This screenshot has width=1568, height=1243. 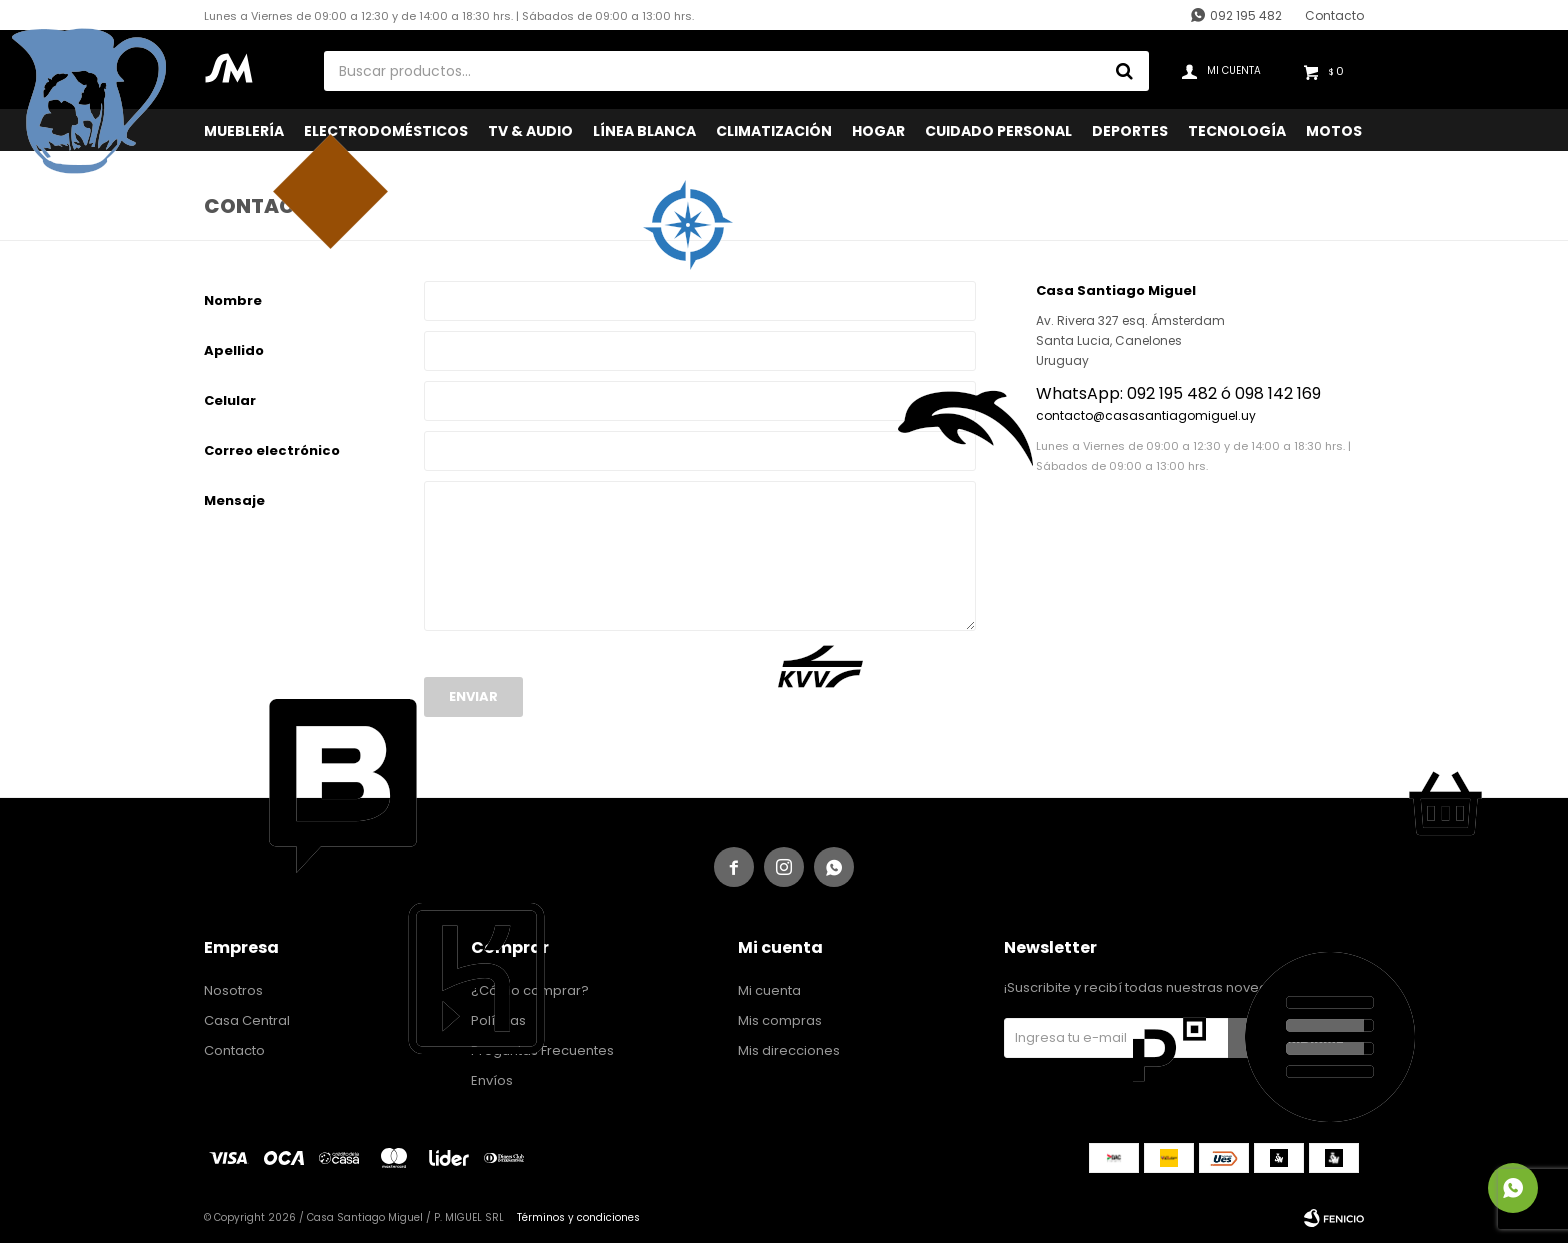 What do you see at coordinates (688, 225) in the screenshot?
I see `open OSGeo geospatial tools or resources` at bounding box center [688, 225].